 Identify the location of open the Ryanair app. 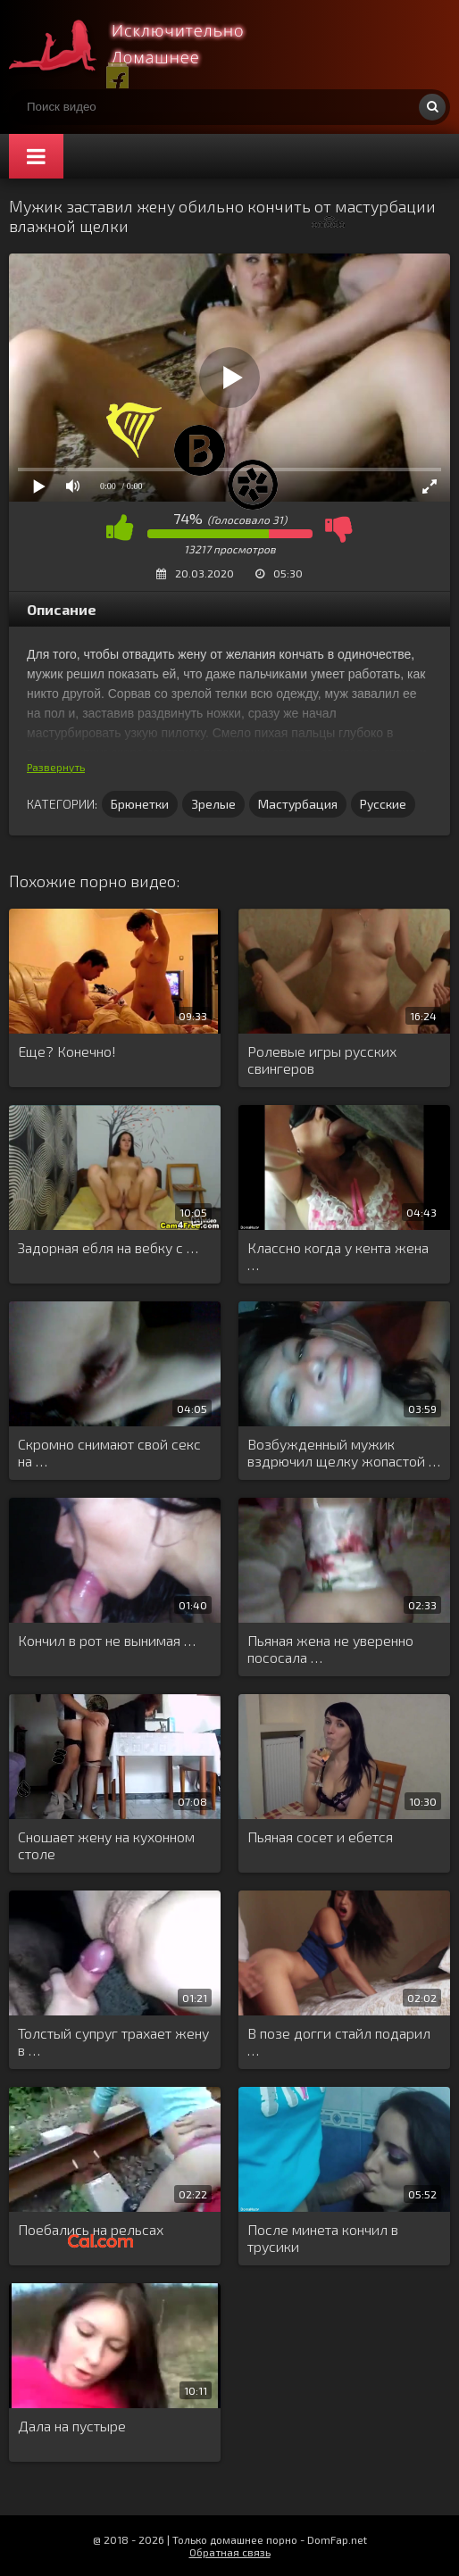
(134, 430).